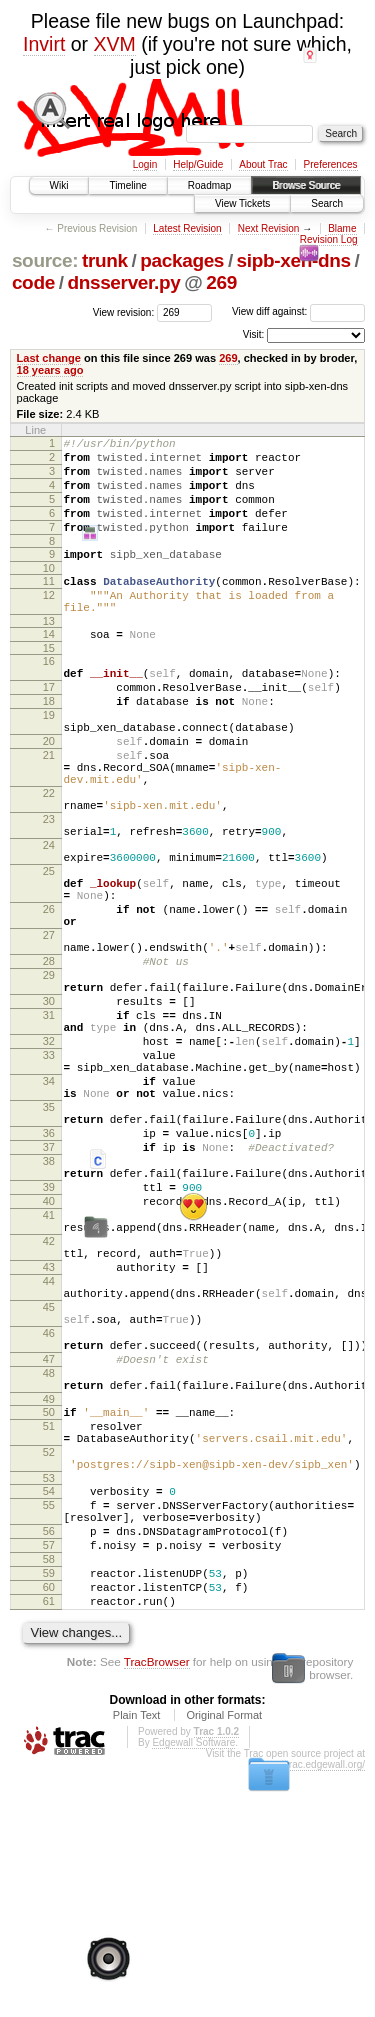 Image resolution: width=375 pixels, height=2017 pixels. I want to click on adjust speaker or audio output settings, so click(108, 1958).